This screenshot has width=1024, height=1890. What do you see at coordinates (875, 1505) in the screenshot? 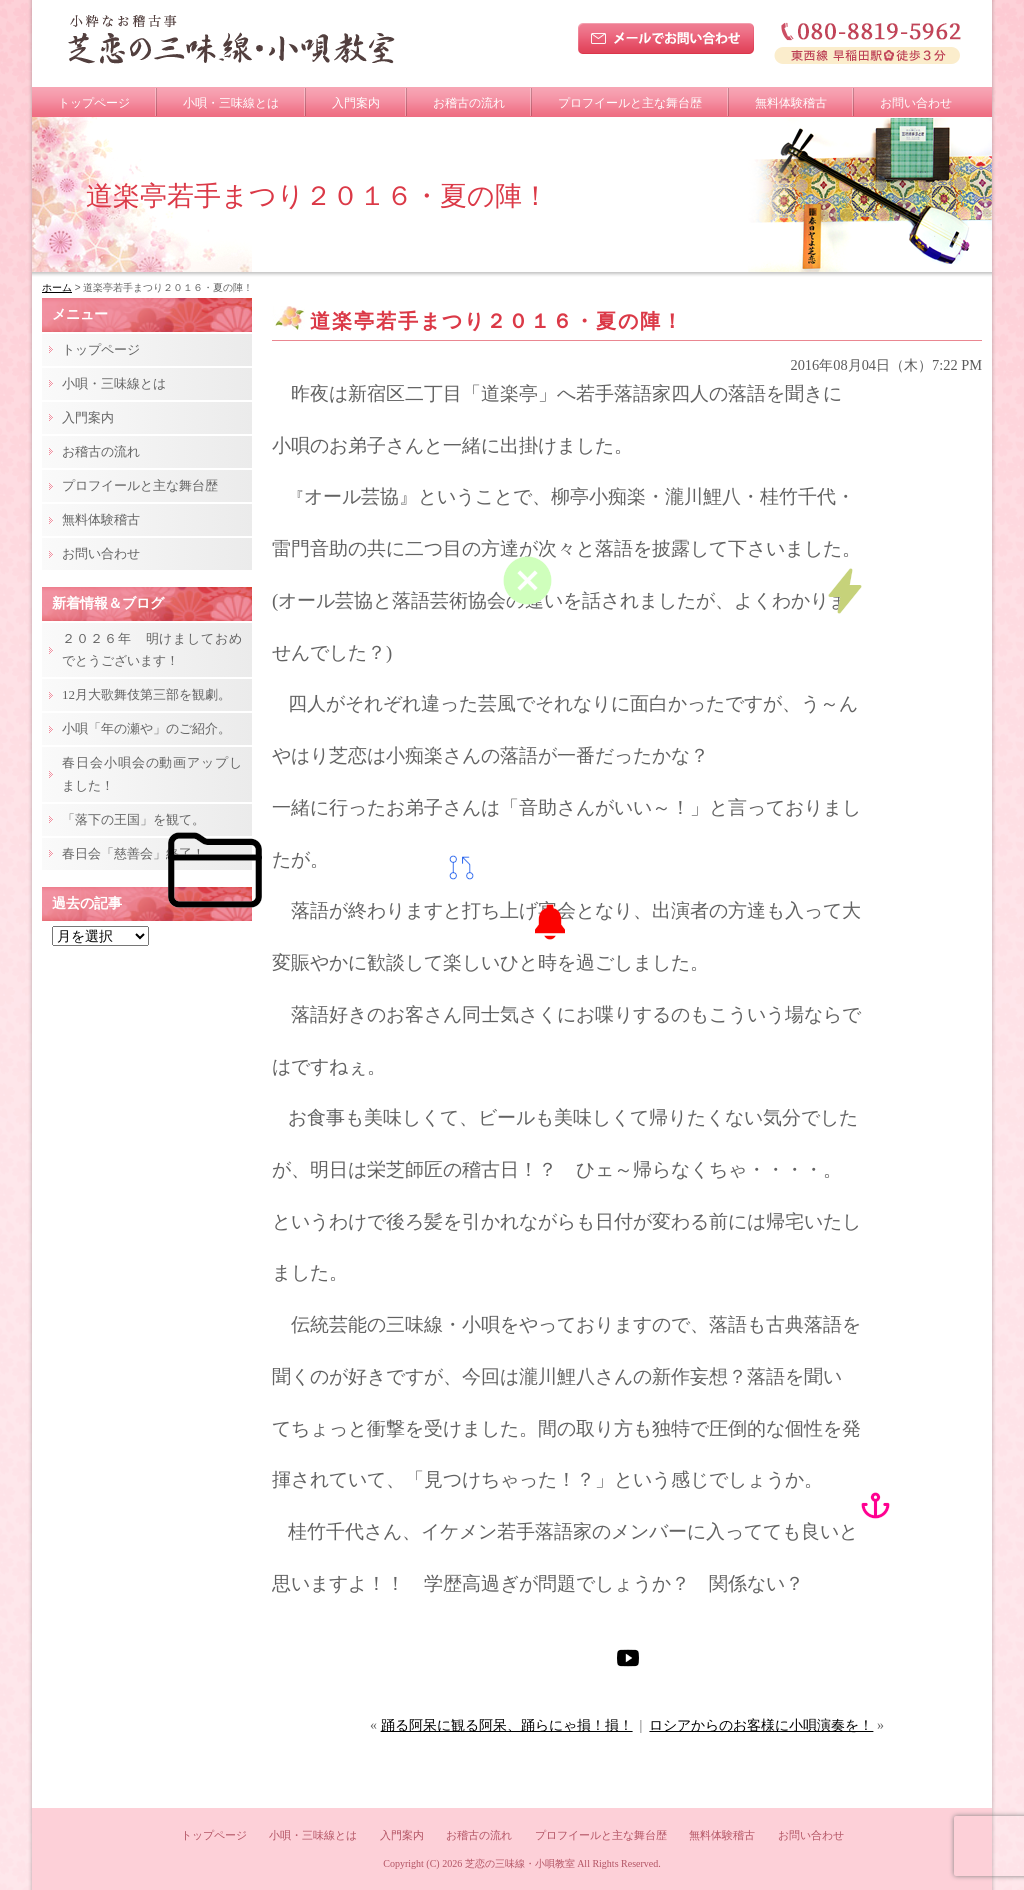
I see `navigate to anchor point or bookmark` at bounding box center [875, 1505].